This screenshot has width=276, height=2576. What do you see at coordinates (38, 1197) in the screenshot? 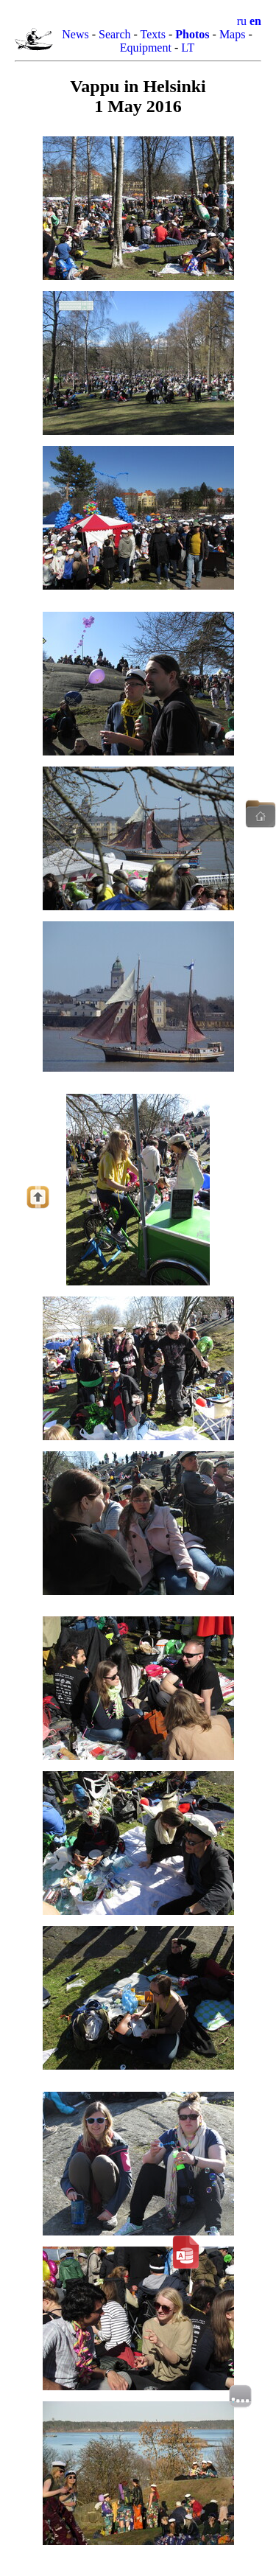
I see `system update package ready to install` at bounding box center [38, 1197].